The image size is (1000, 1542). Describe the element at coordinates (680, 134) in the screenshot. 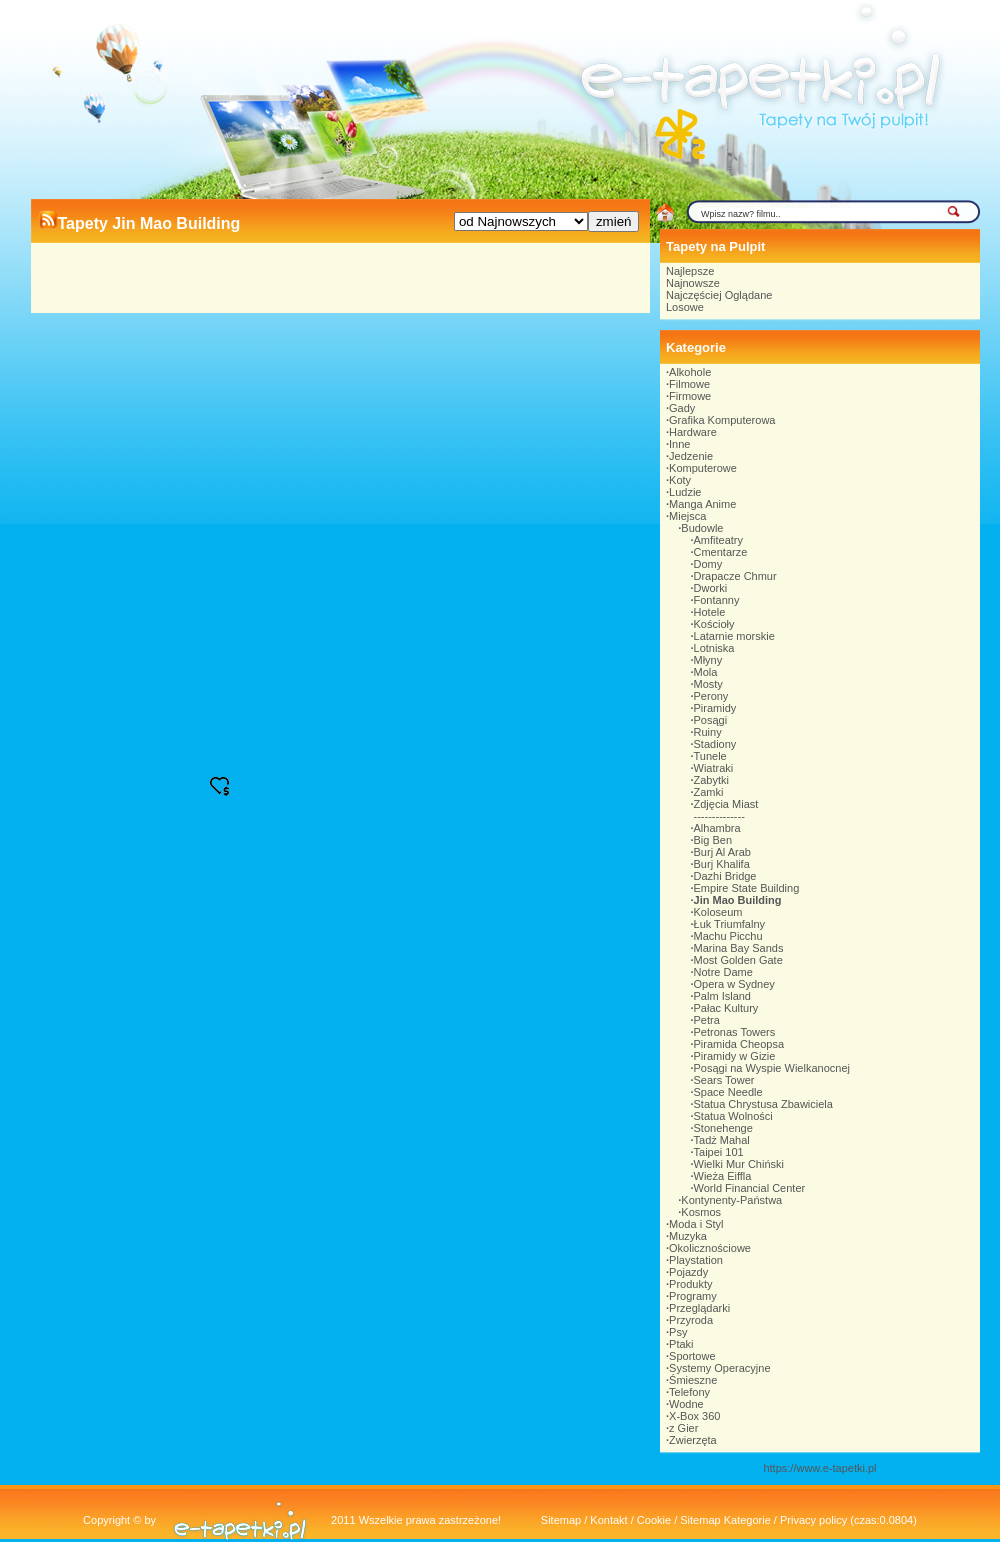

I see `adjust car fan to speed level 2` at that location.